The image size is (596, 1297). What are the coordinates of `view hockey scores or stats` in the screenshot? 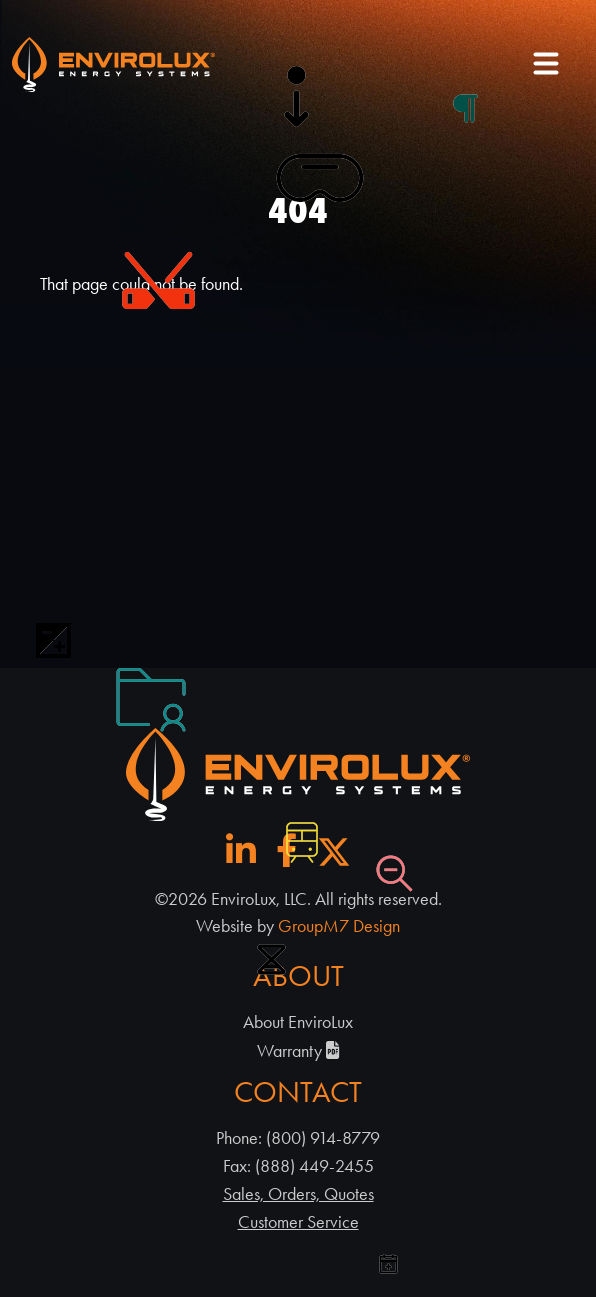 It's located at (158, 280).